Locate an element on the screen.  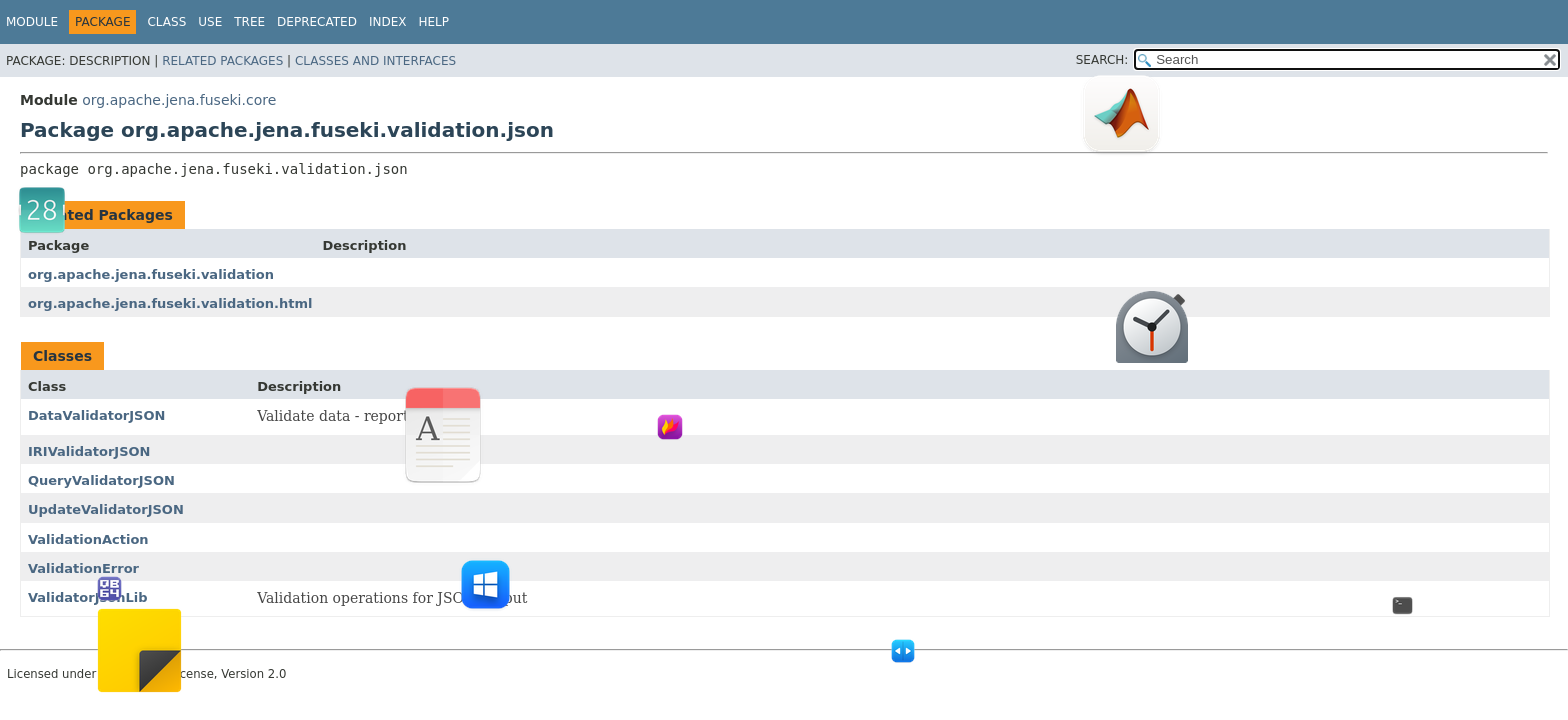
xfce panel separator settings is located at coordinates (903, 651).